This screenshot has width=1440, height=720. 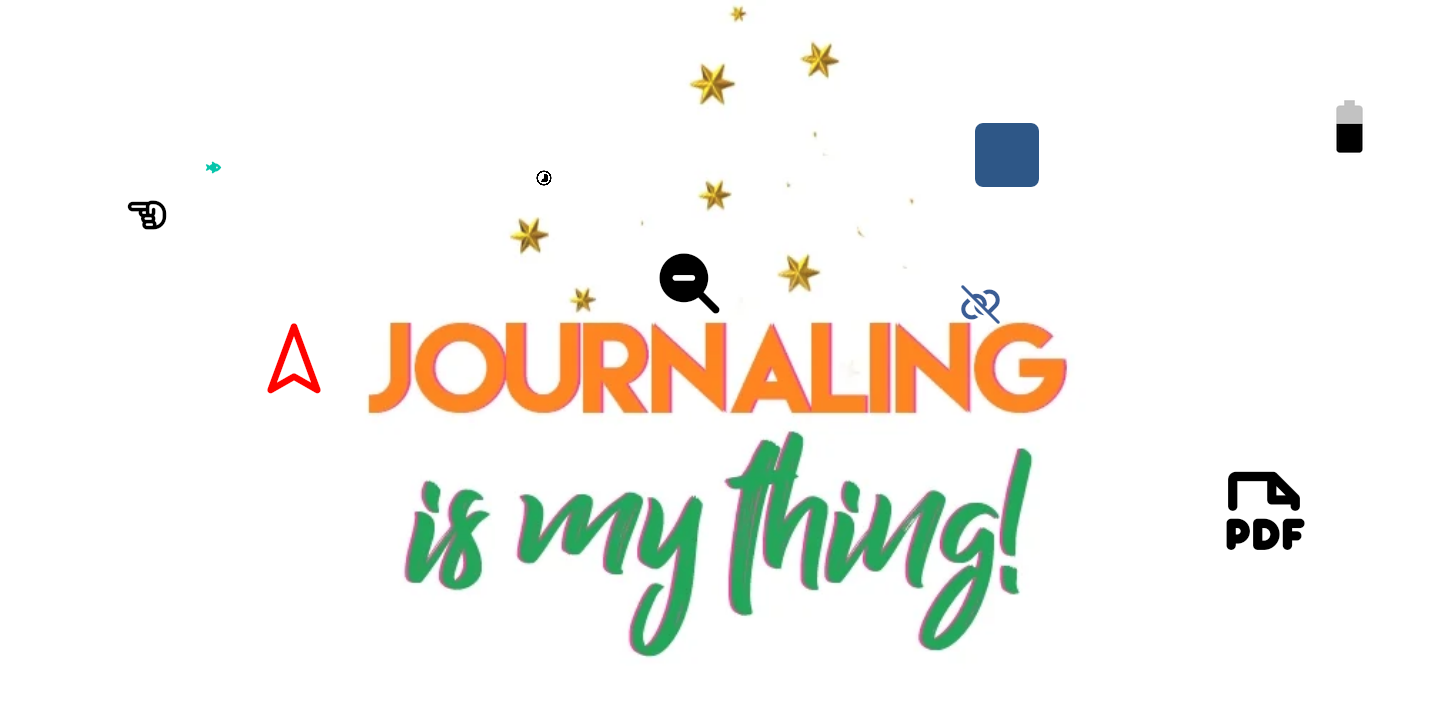 I want to click on zoom out, so click(x=689, y=283).